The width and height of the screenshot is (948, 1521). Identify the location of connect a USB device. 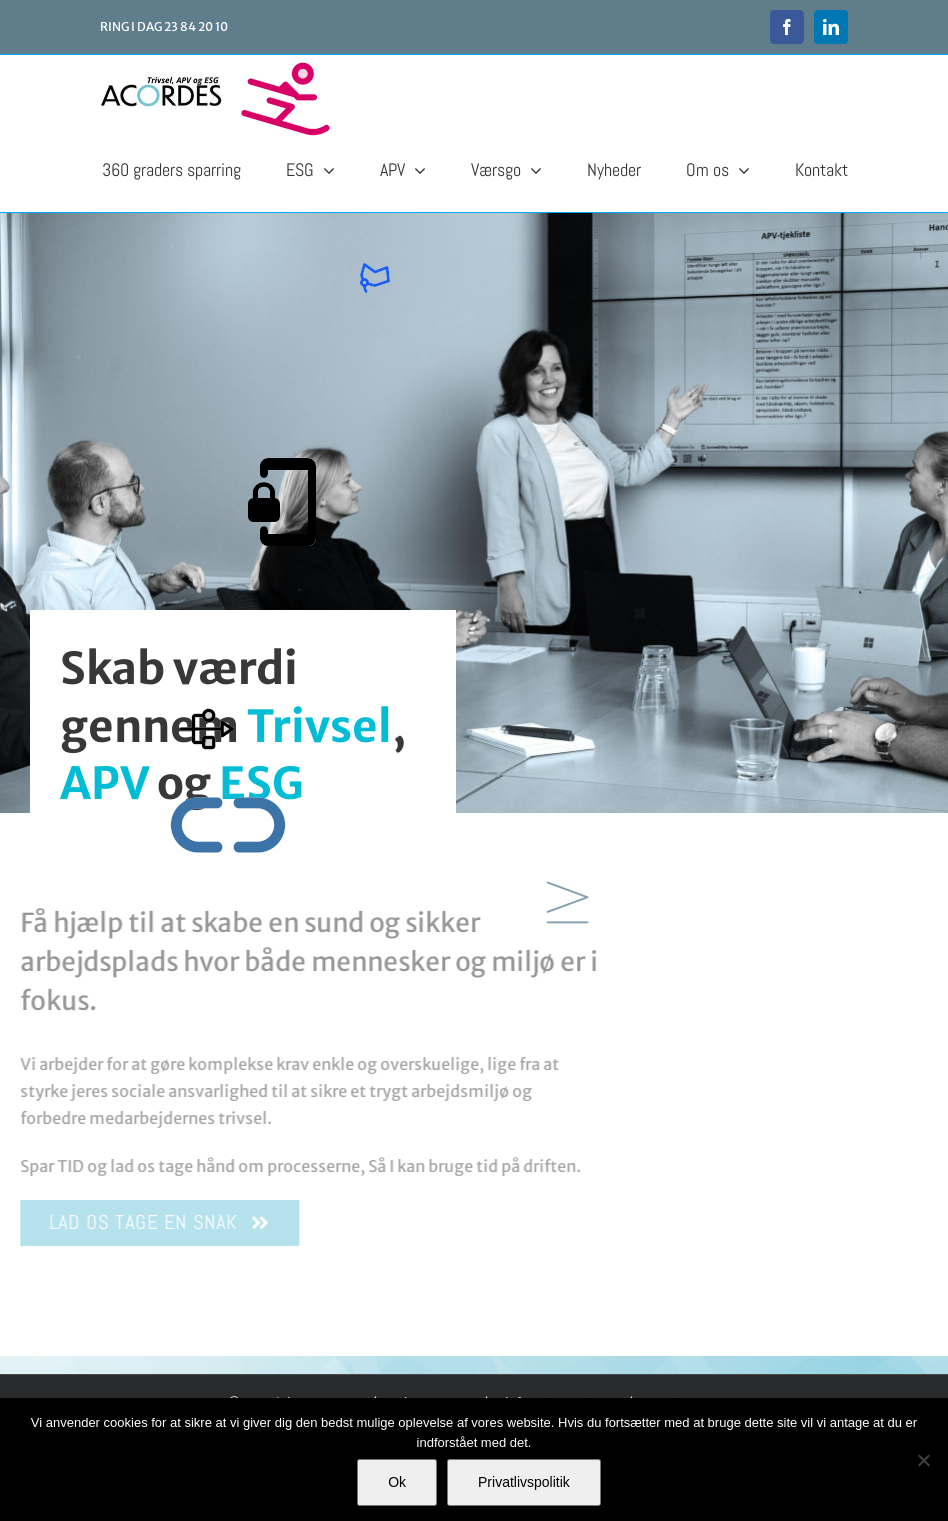
(207, 729).